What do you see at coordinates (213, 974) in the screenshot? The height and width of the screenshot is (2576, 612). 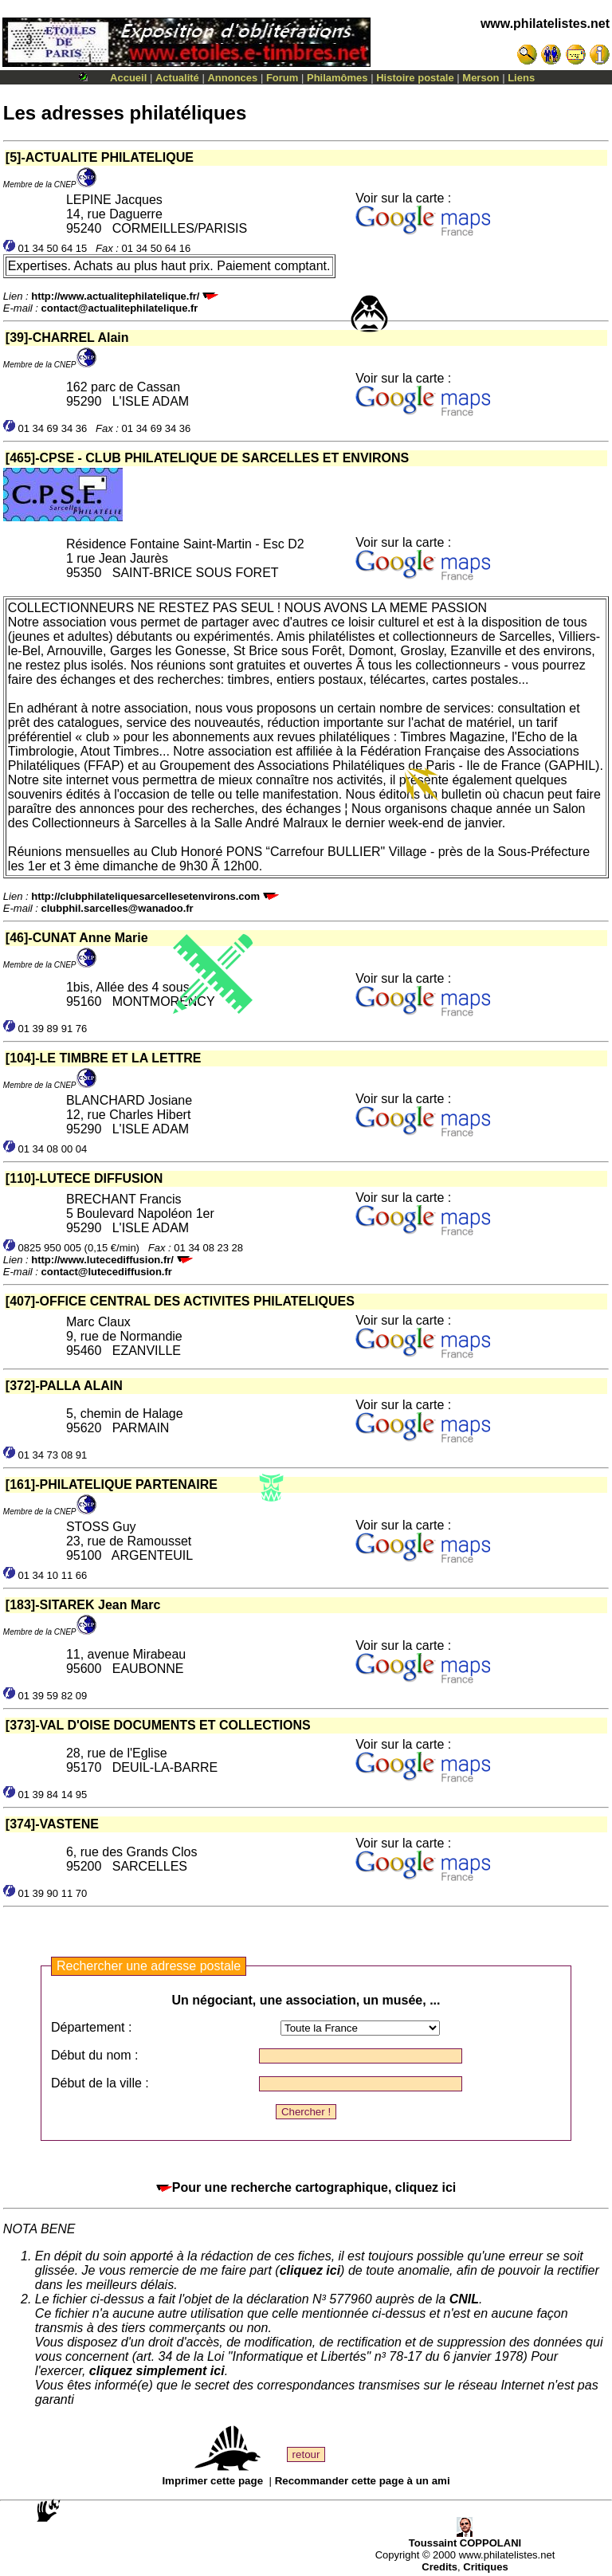 I see `access design or drawing tools` at bounding box center [213, 974].